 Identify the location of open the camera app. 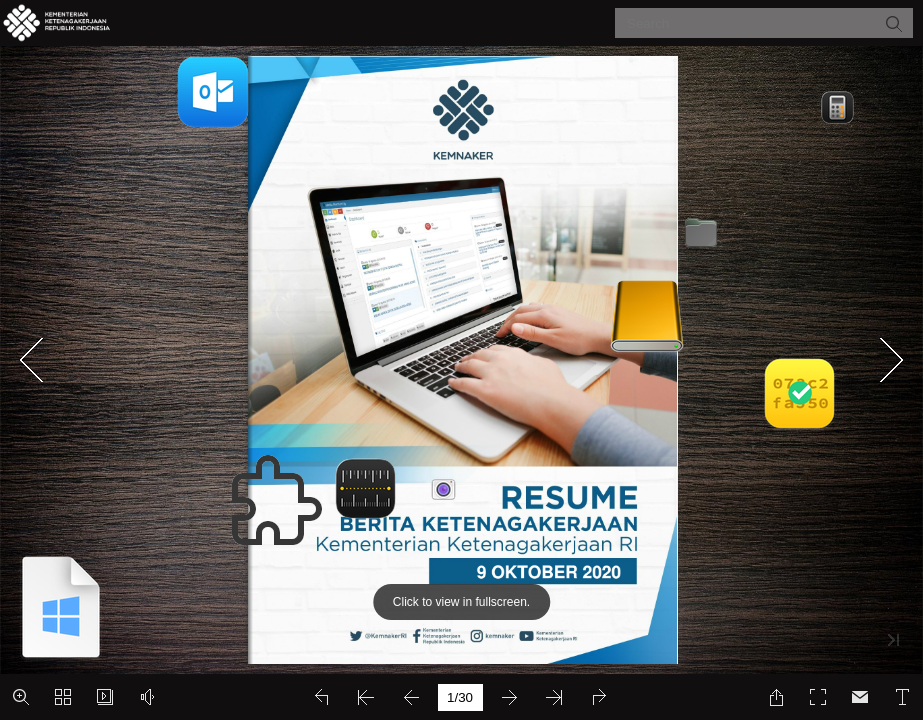
(443, 489).